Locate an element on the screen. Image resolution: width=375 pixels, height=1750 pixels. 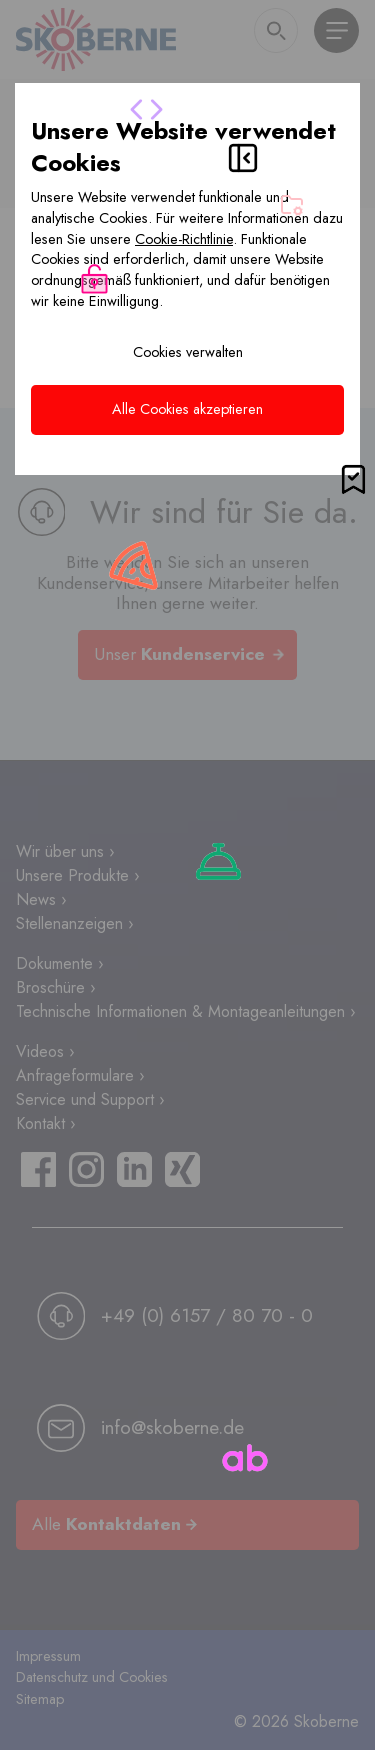
item successfully bookmarked is located at coordinates (353, 479).